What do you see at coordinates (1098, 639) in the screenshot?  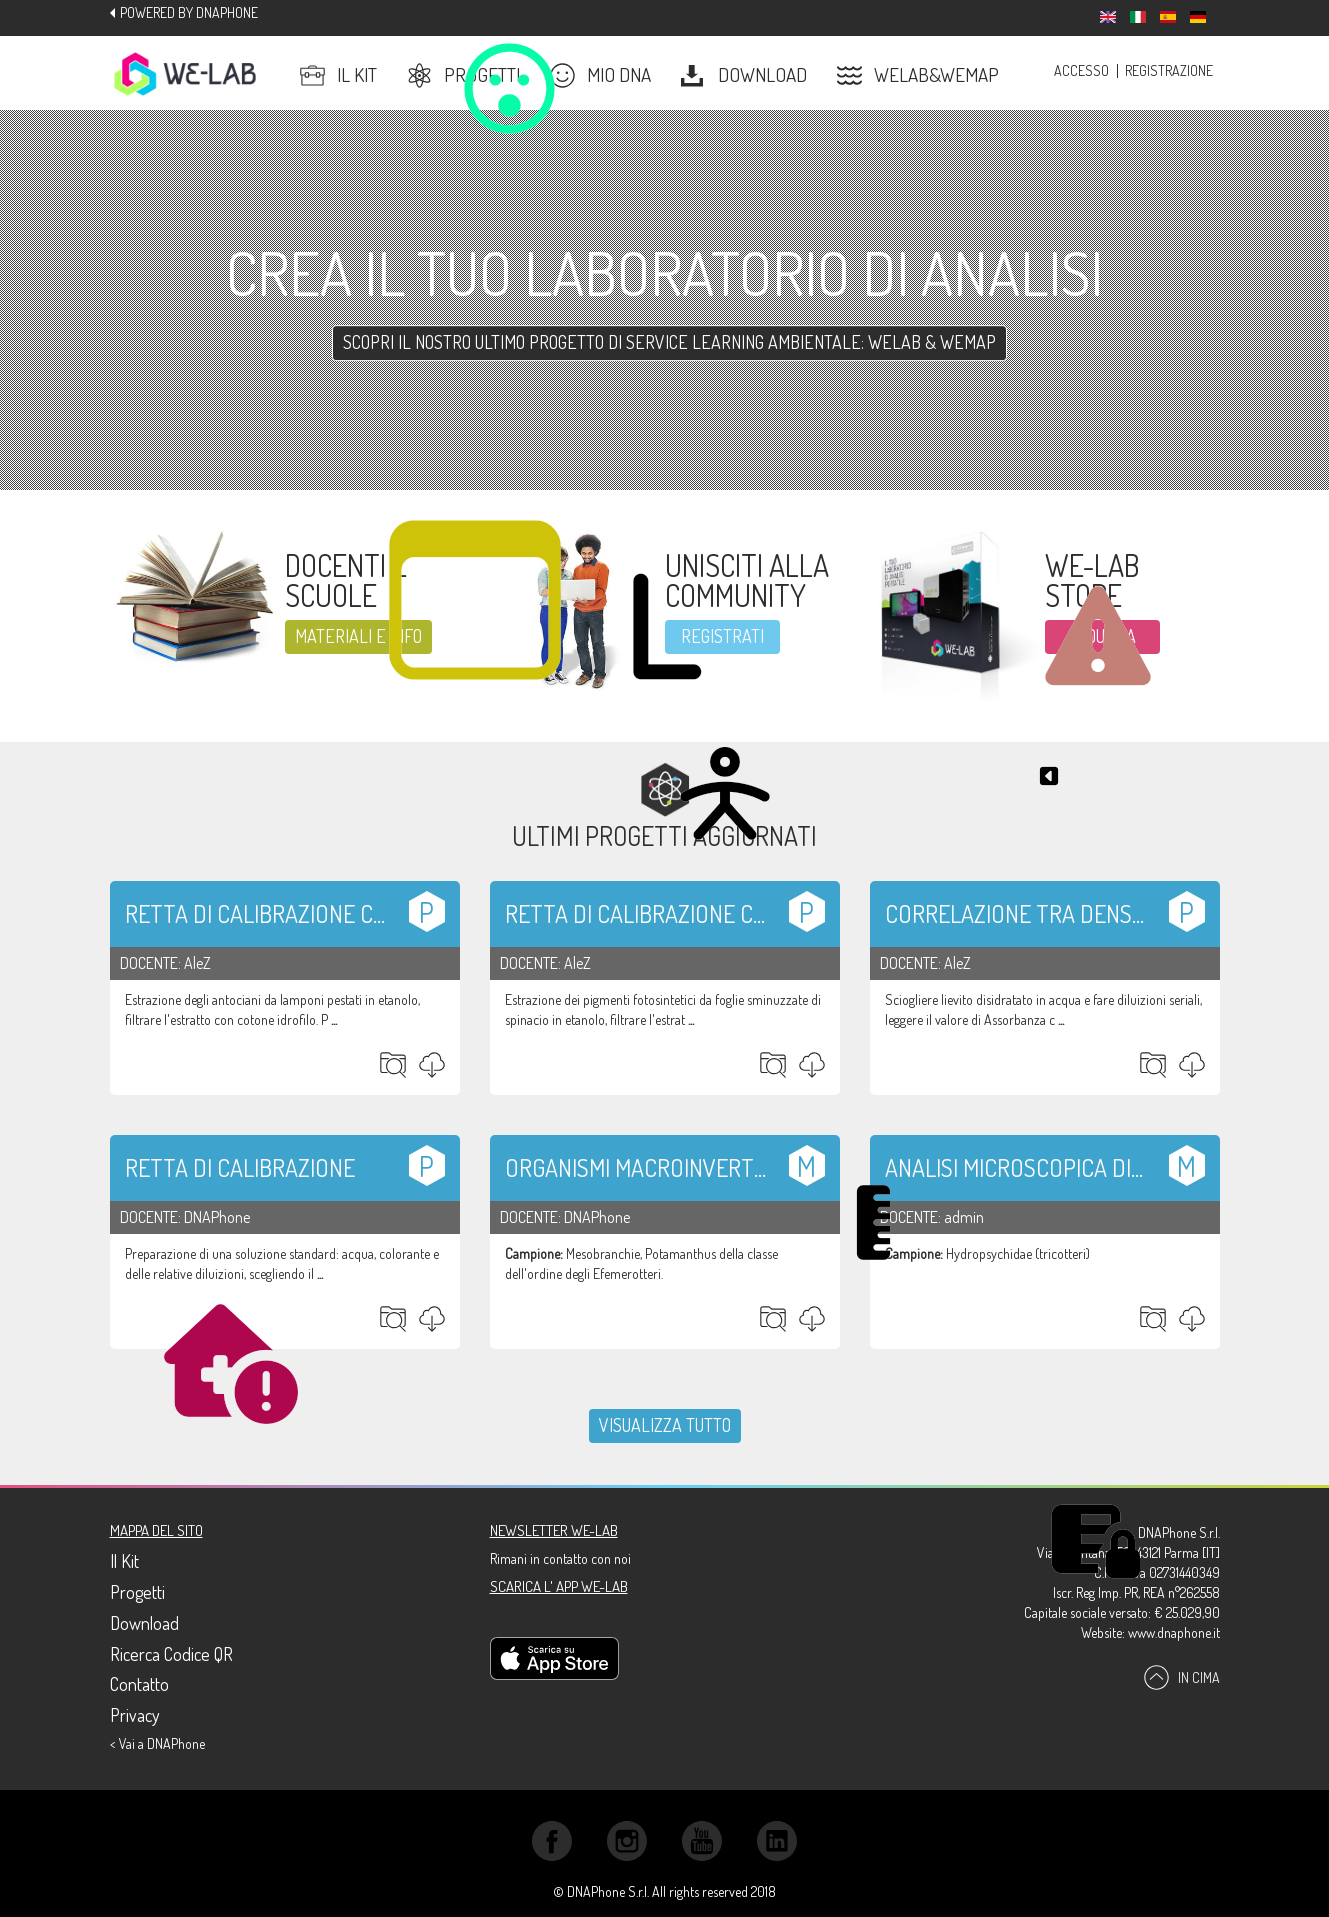 I see `indicates a warning or caution state` at bounding box center [1098, 639].